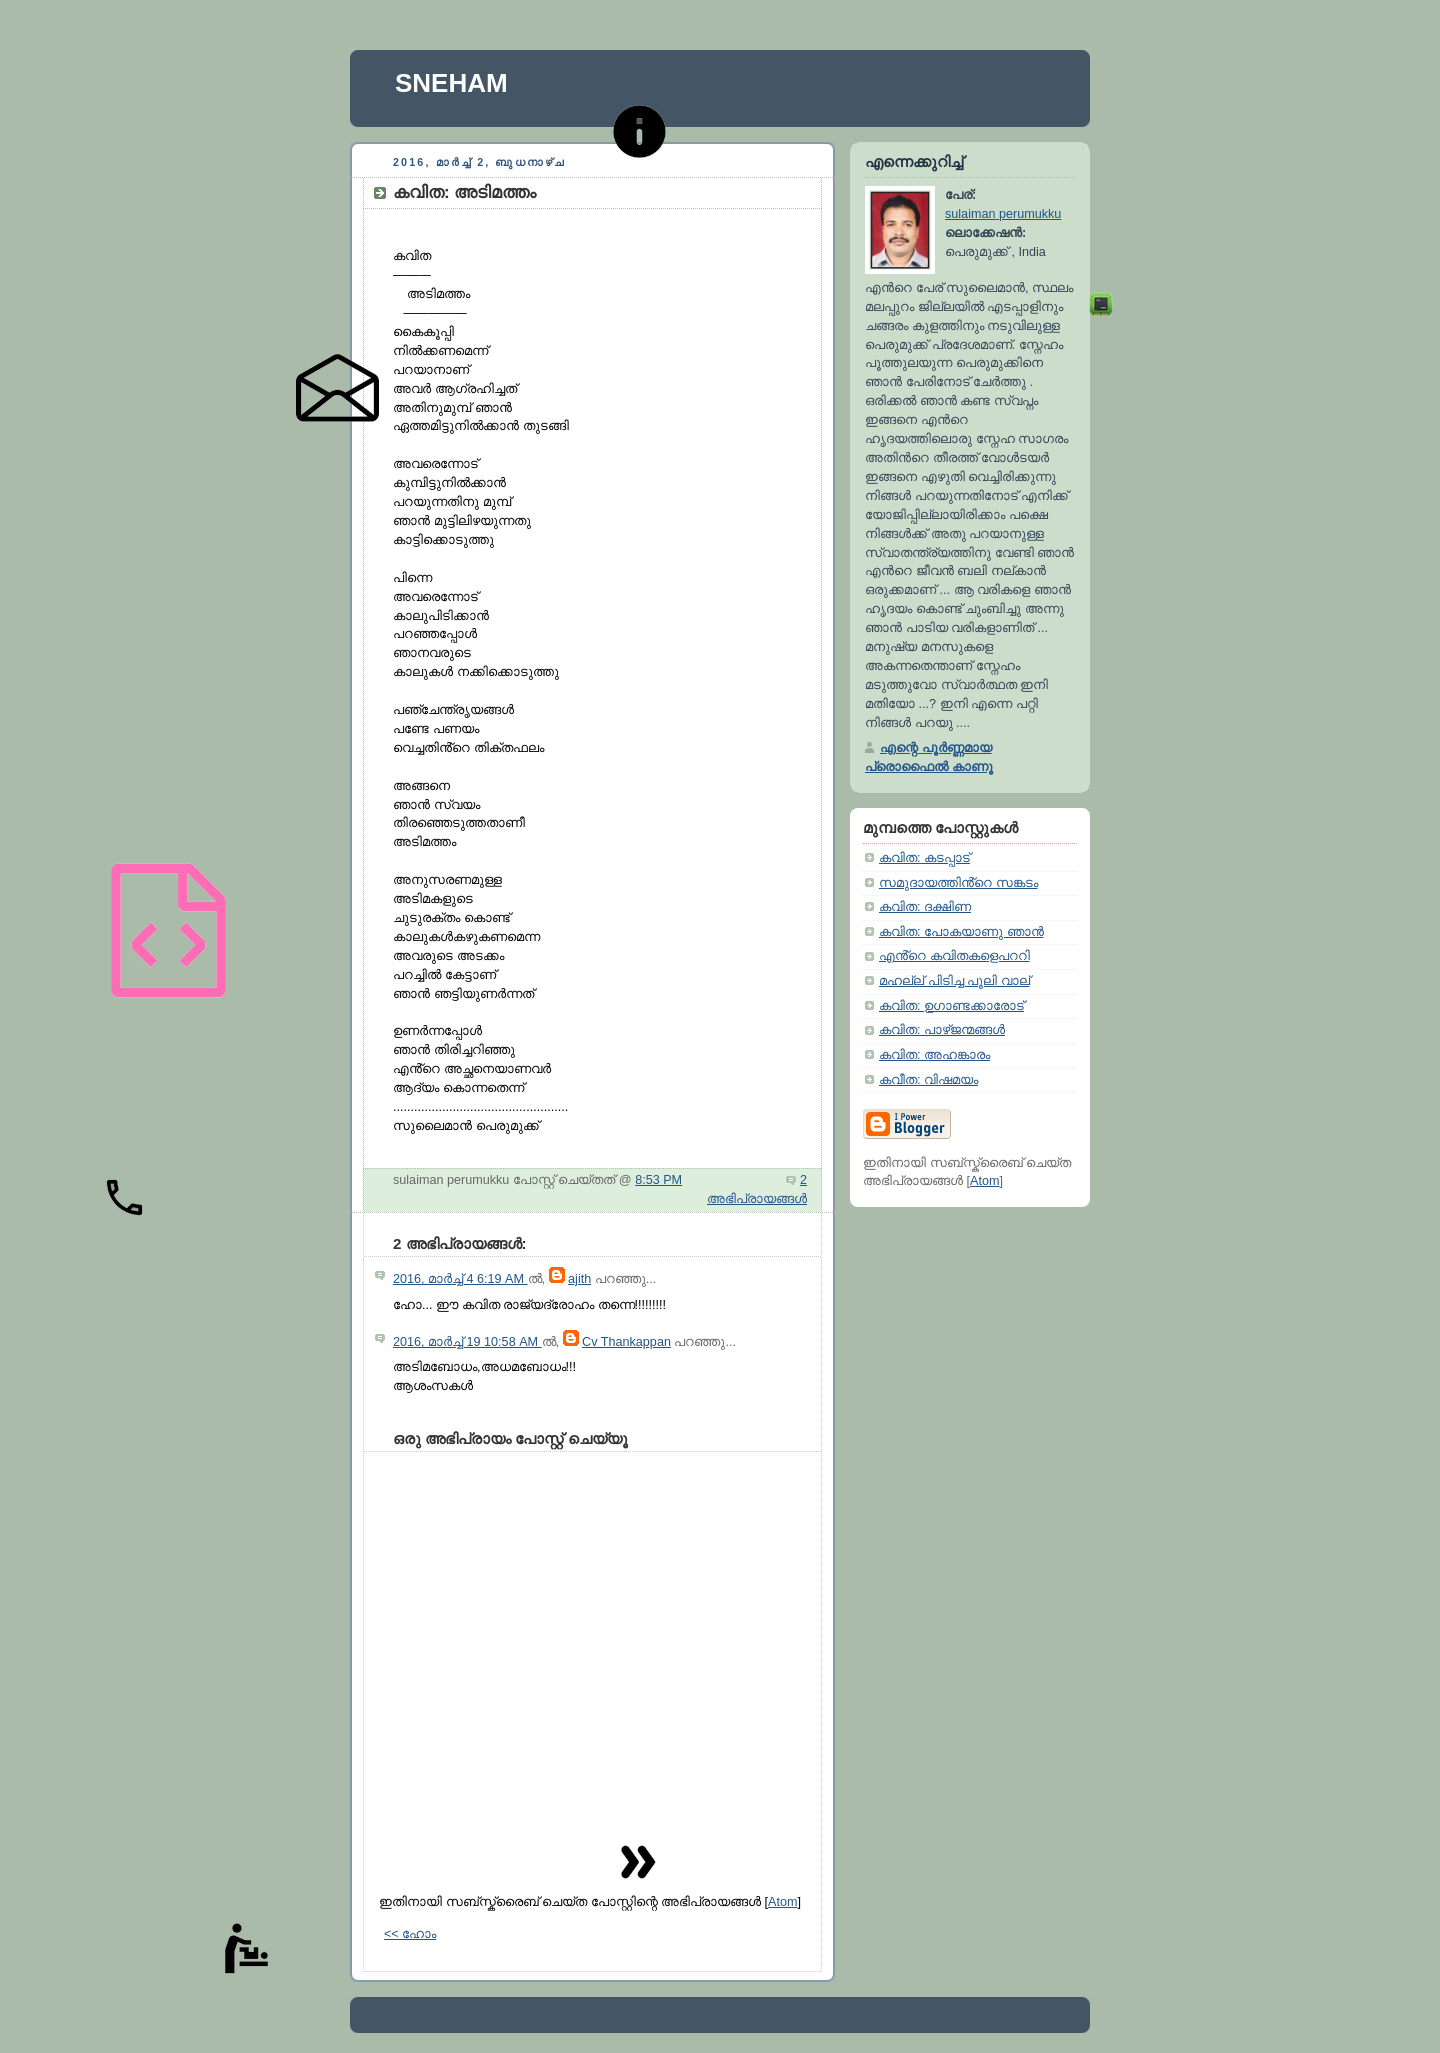 This screenshot has height=2053, width=1440. What do you see at coordinates (246, 1949) in the screenshot?
I see `indicates baby changing station nearby` at bounding box center [246, 1949].